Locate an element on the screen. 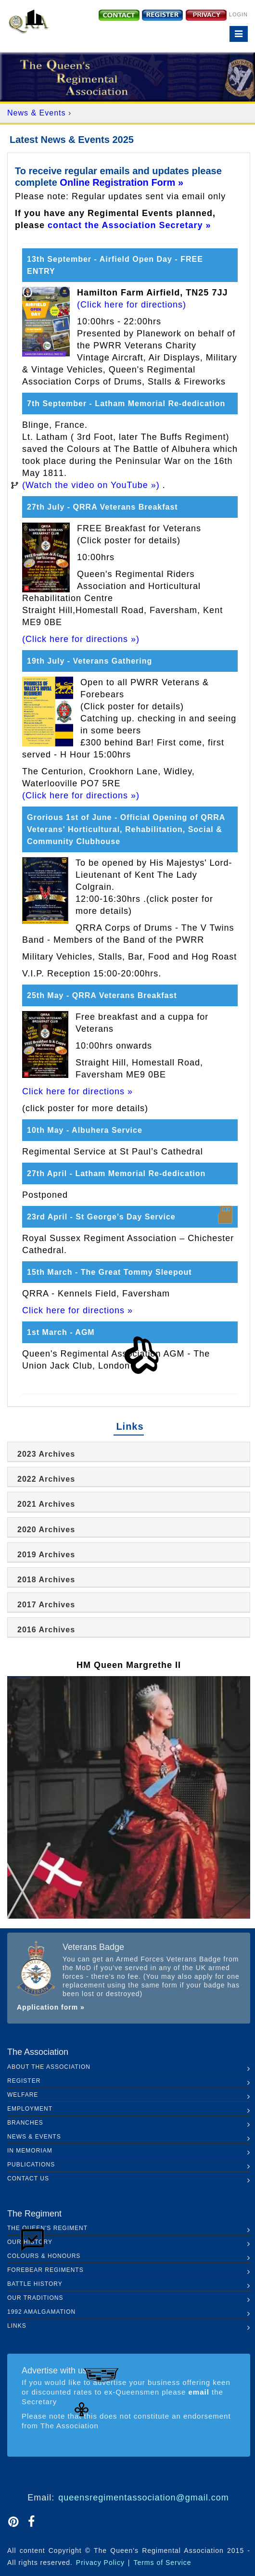  represents the clubs suit in a card or poker game is located at coordinates (81, 2409).